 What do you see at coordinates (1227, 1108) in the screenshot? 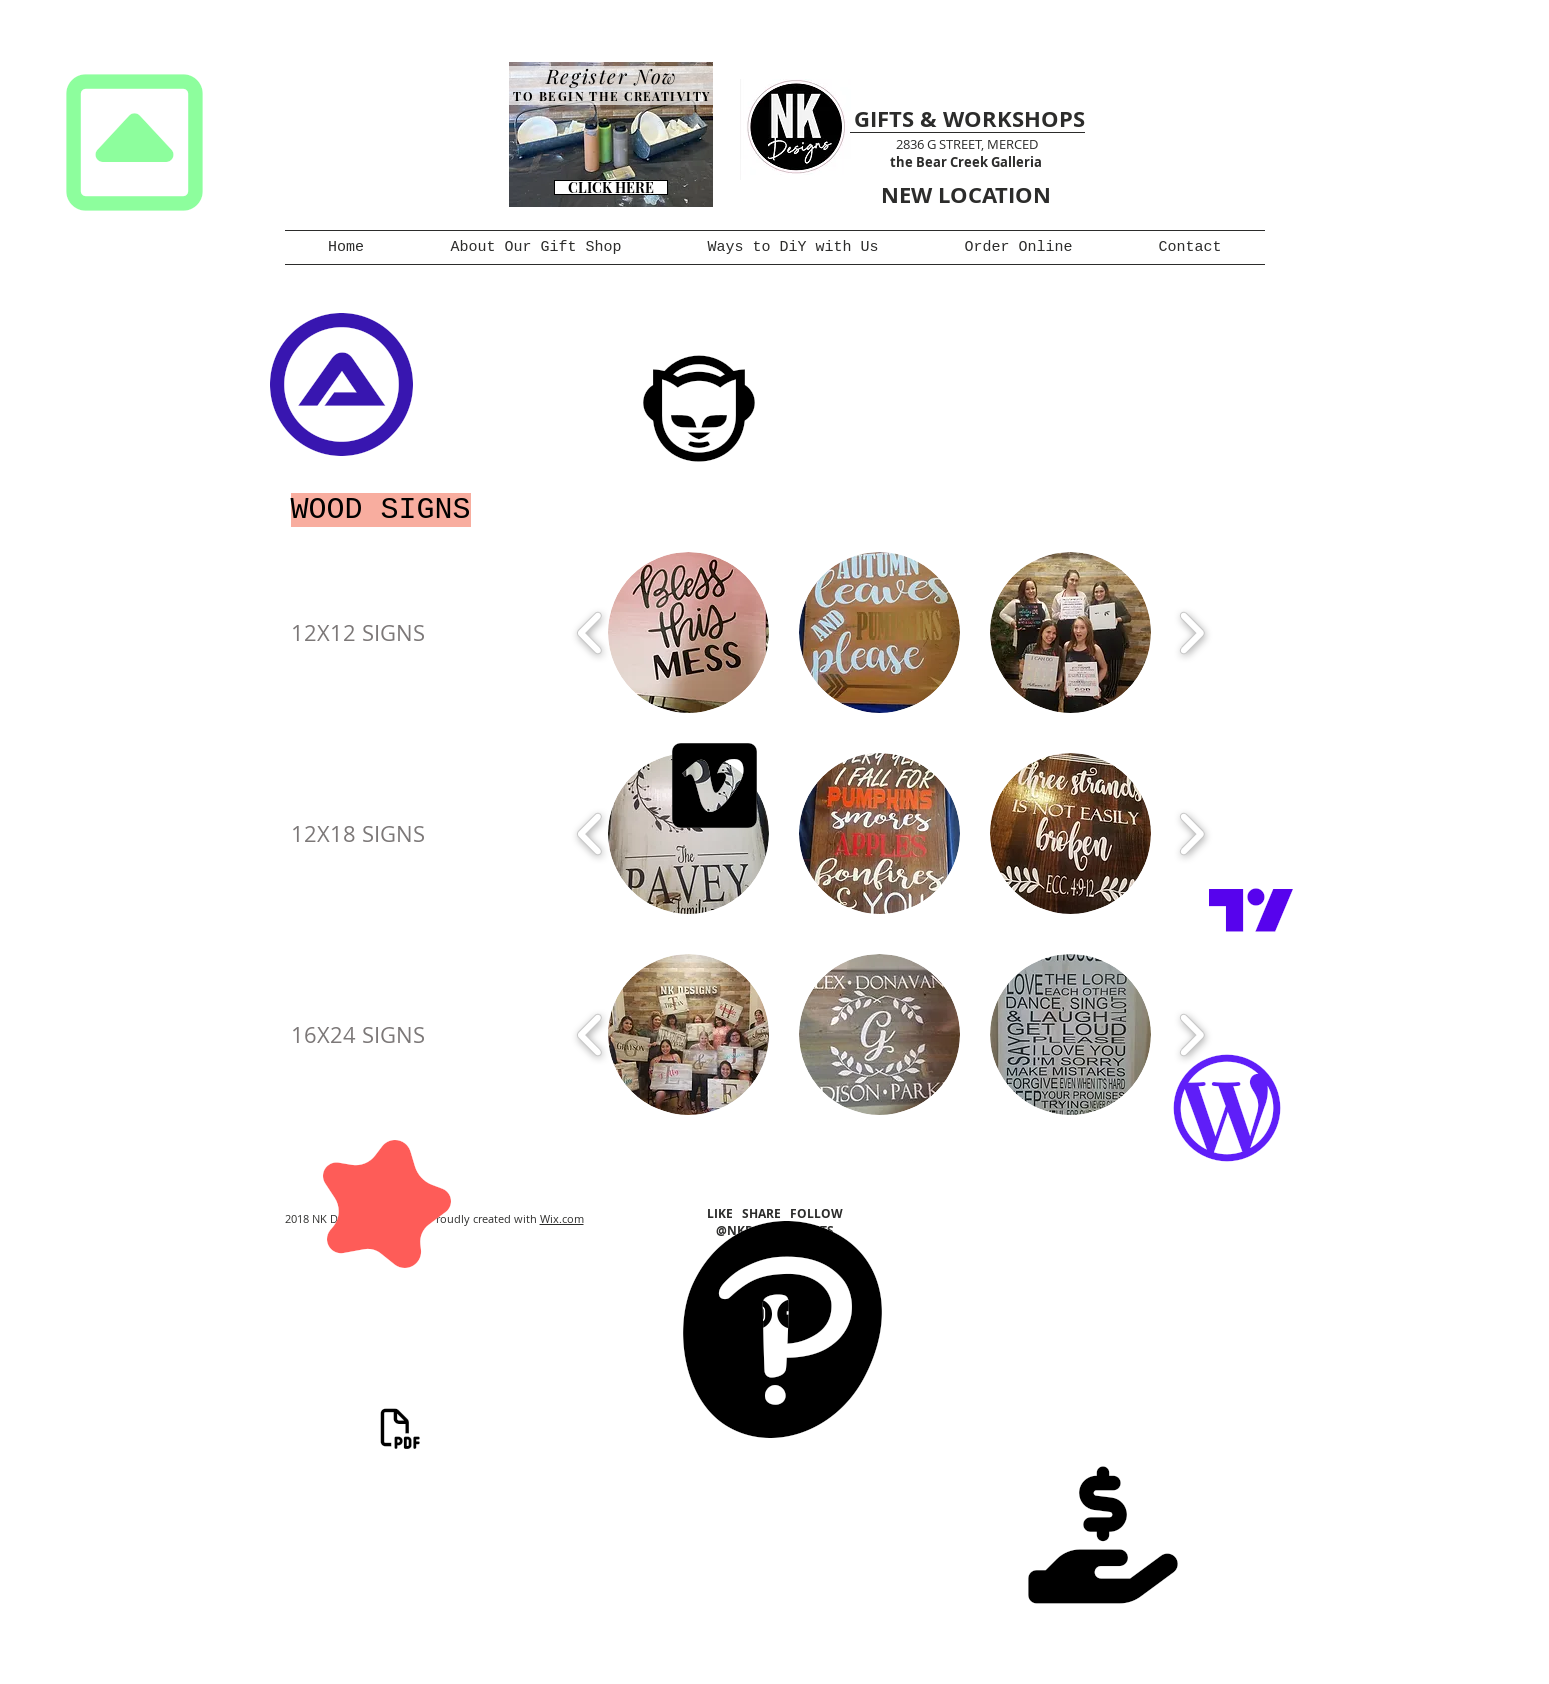
I see `open wordpress dashboard` at bounding box center [1227, 1108].